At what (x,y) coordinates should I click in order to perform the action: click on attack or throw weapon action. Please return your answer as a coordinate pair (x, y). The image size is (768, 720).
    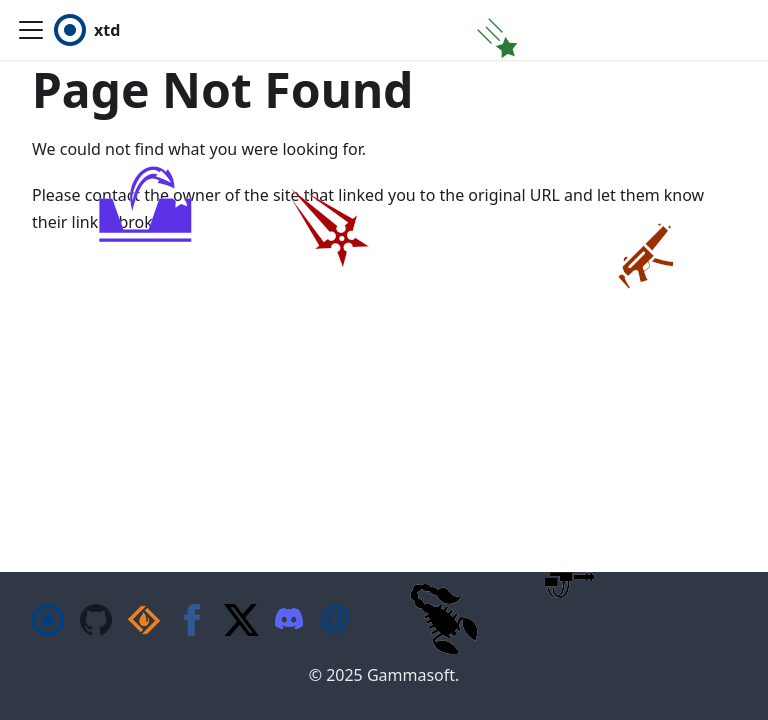
    Looking at the image, I should click on (330, 228).